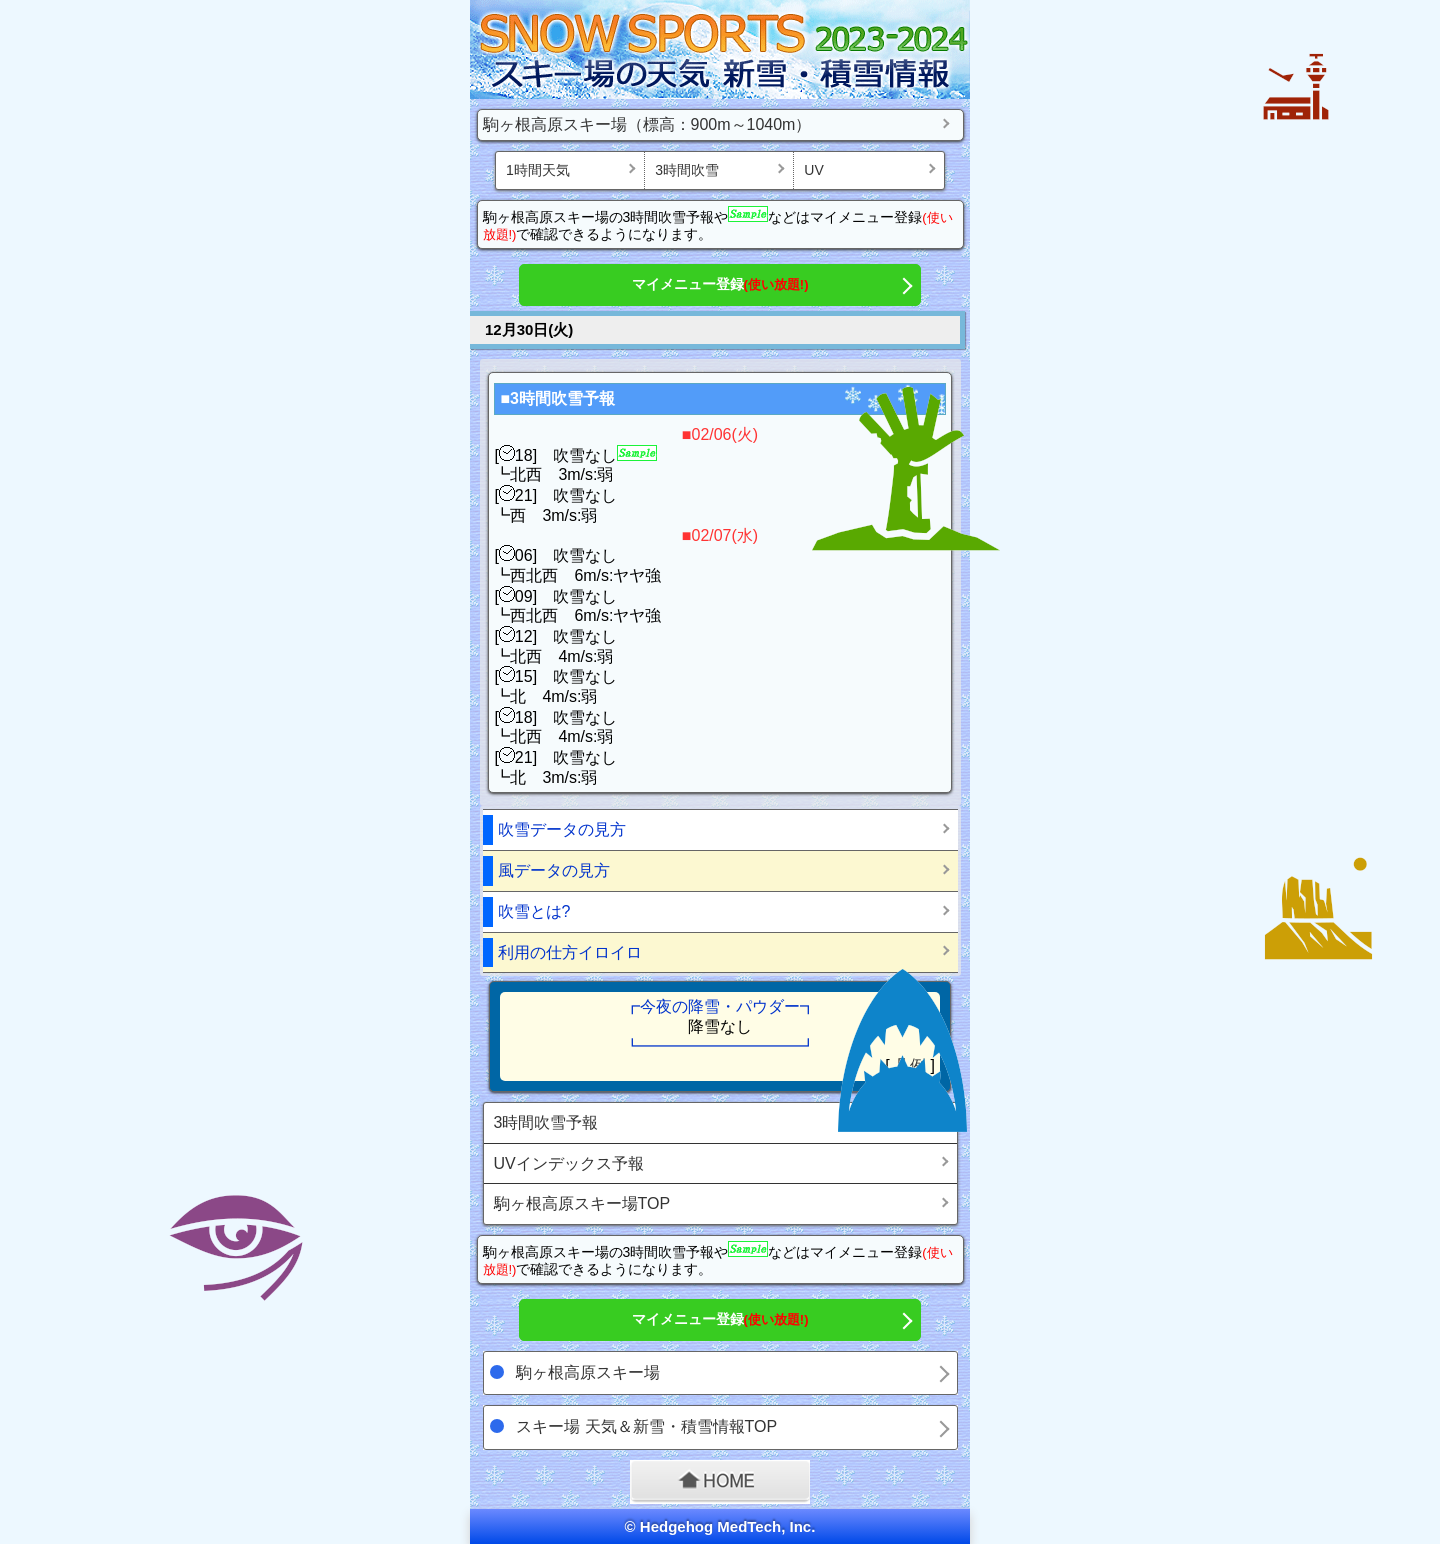 This screenshot has width=1440, height=1544. I want to click on navigate to Monument Valley game, so click(1318, 905).